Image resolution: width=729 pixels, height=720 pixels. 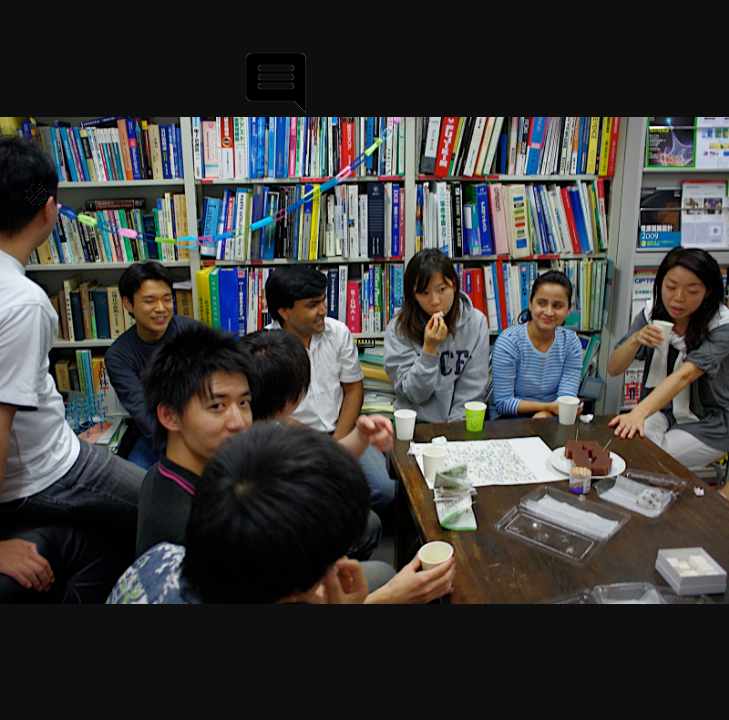 I want to click on indicates a blocked or prohibited action, so click(x=36, y=194).